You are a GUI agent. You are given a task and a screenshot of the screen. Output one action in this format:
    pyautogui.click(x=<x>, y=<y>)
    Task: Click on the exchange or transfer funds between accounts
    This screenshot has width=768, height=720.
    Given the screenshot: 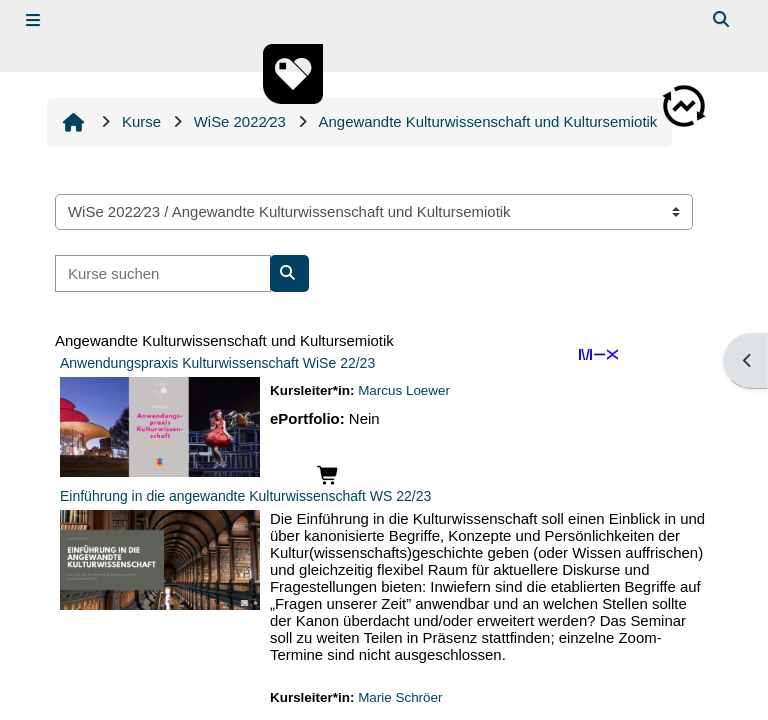 What is the action you would take?
    pyautogui.click(x=684, y=106)
    